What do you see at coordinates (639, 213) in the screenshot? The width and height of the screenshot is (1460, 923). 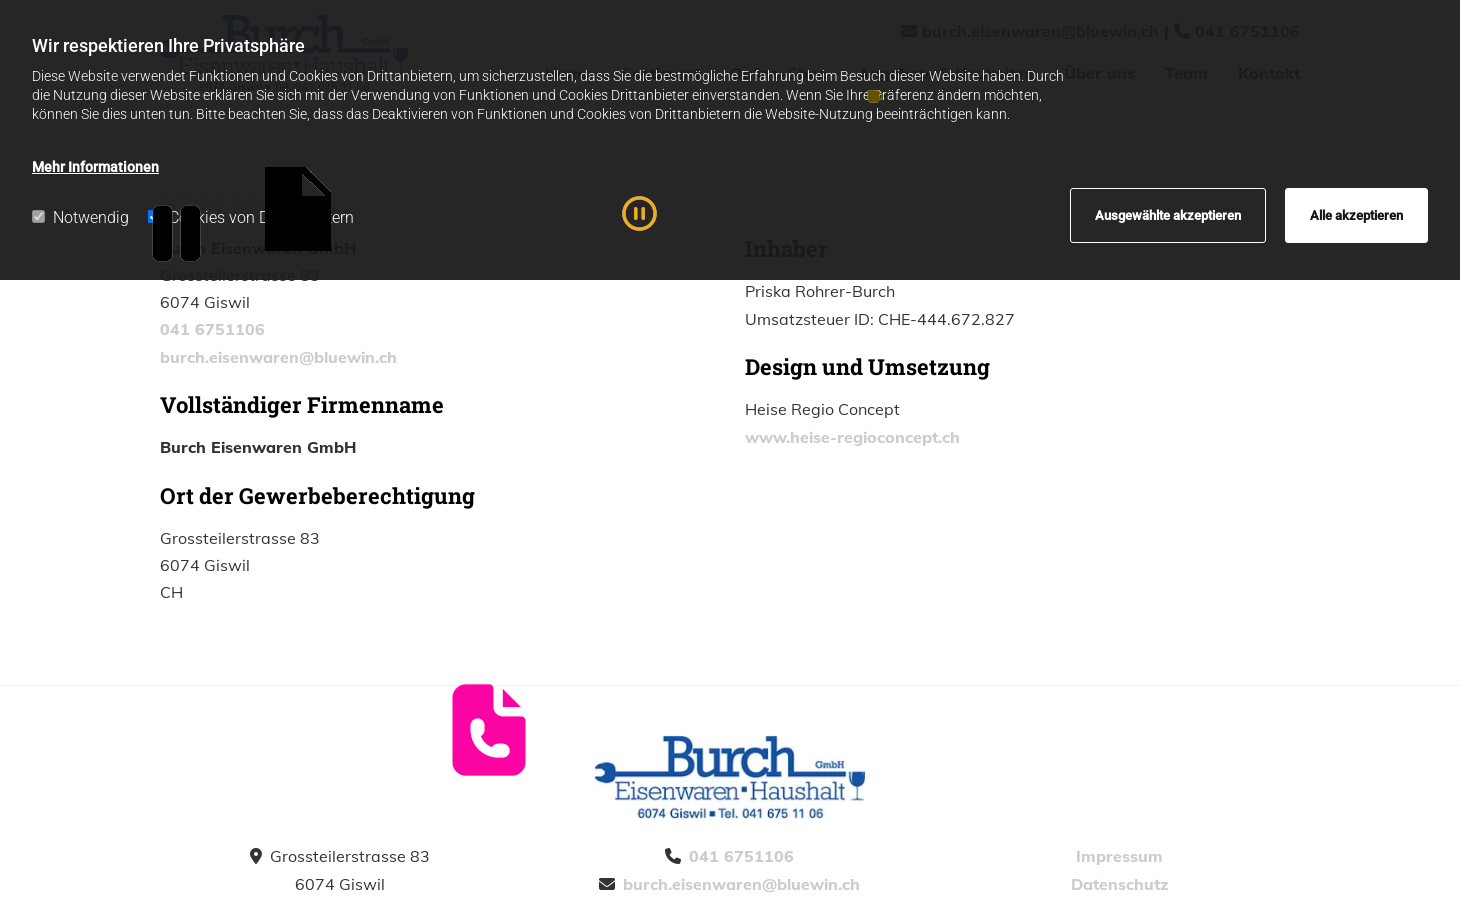 I see `pause media playback` at bounding box center [639, 213].